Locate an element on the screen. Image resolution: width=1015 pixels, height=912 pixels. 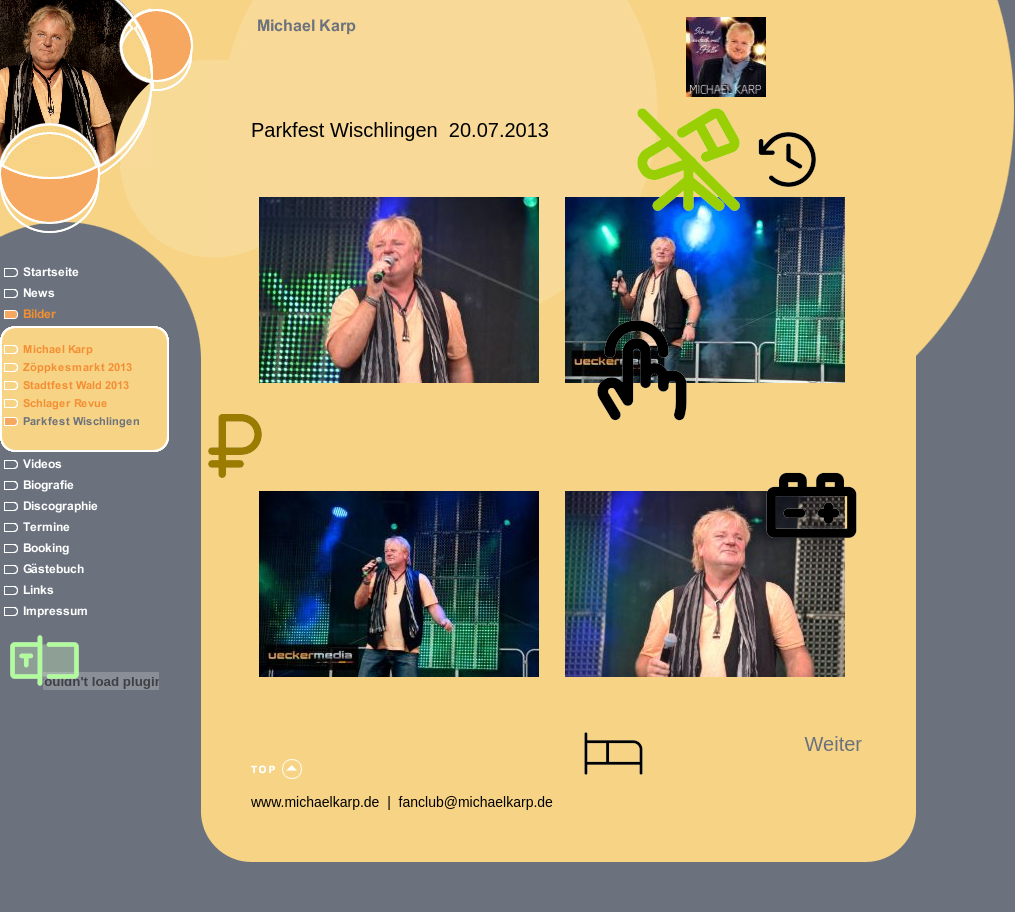
view accommodation or hotel options is located at coordinates (611, 753).